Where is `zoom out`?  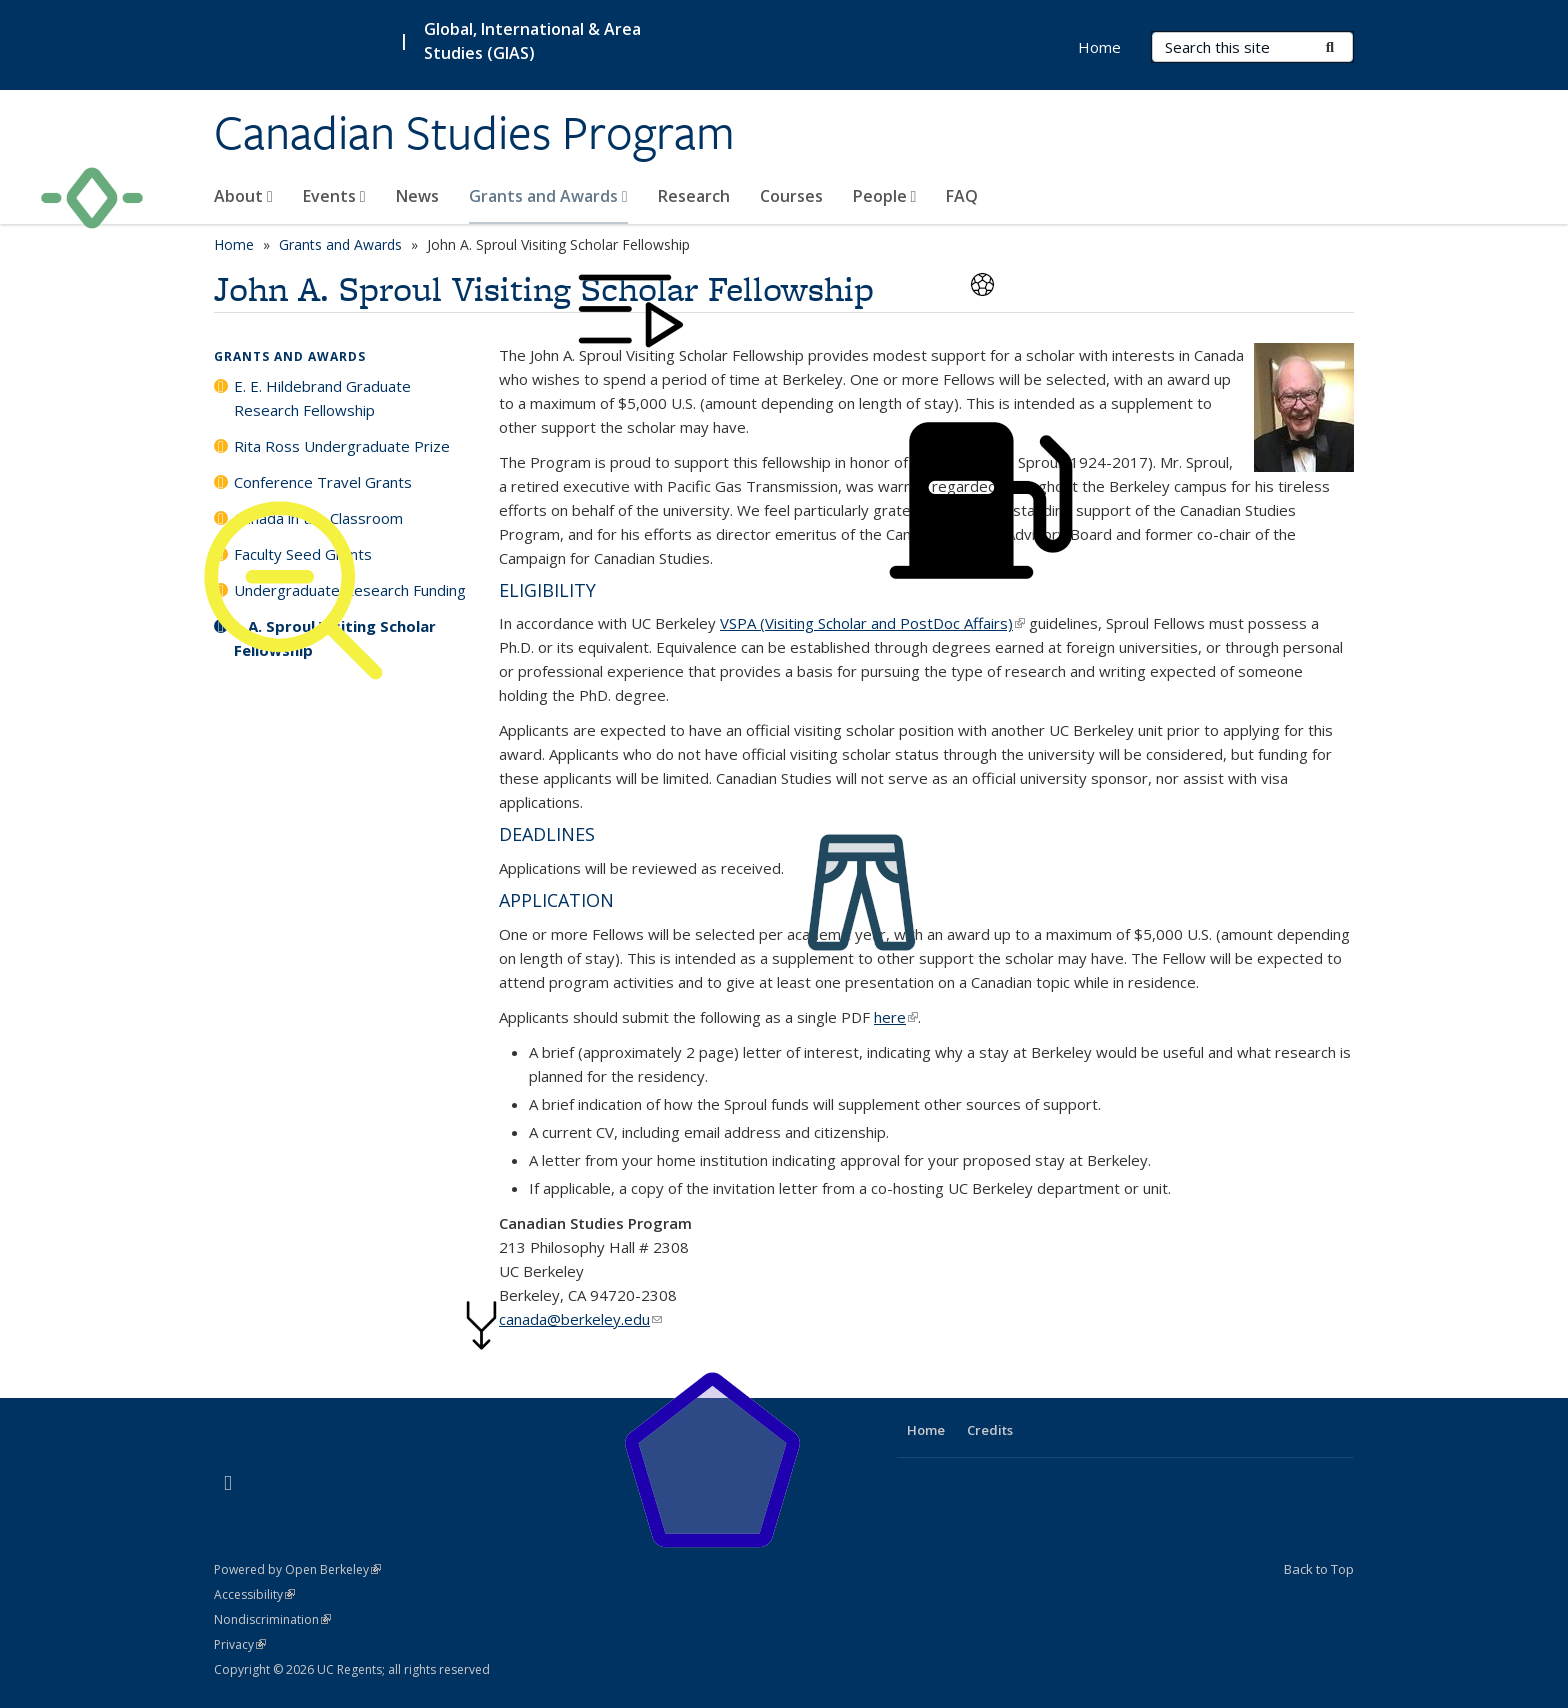 zoom out is located at coordinates (293, 590).